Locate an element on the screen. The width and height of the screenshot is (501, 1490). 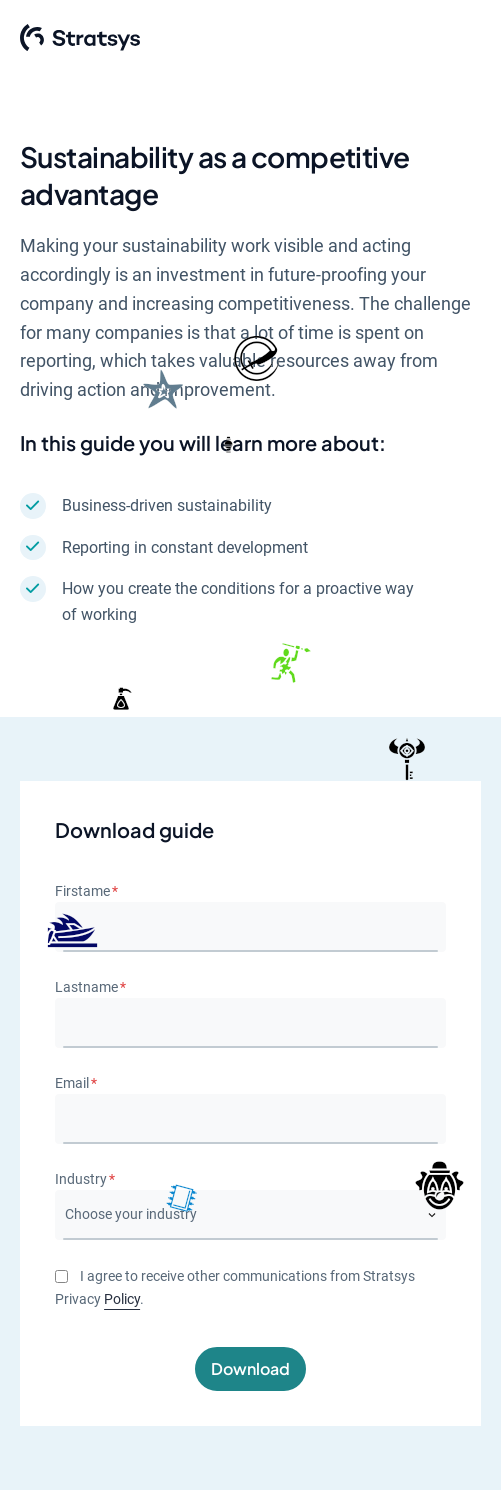
activate spin attack or special sword ability is located at coordinates (256, 358).